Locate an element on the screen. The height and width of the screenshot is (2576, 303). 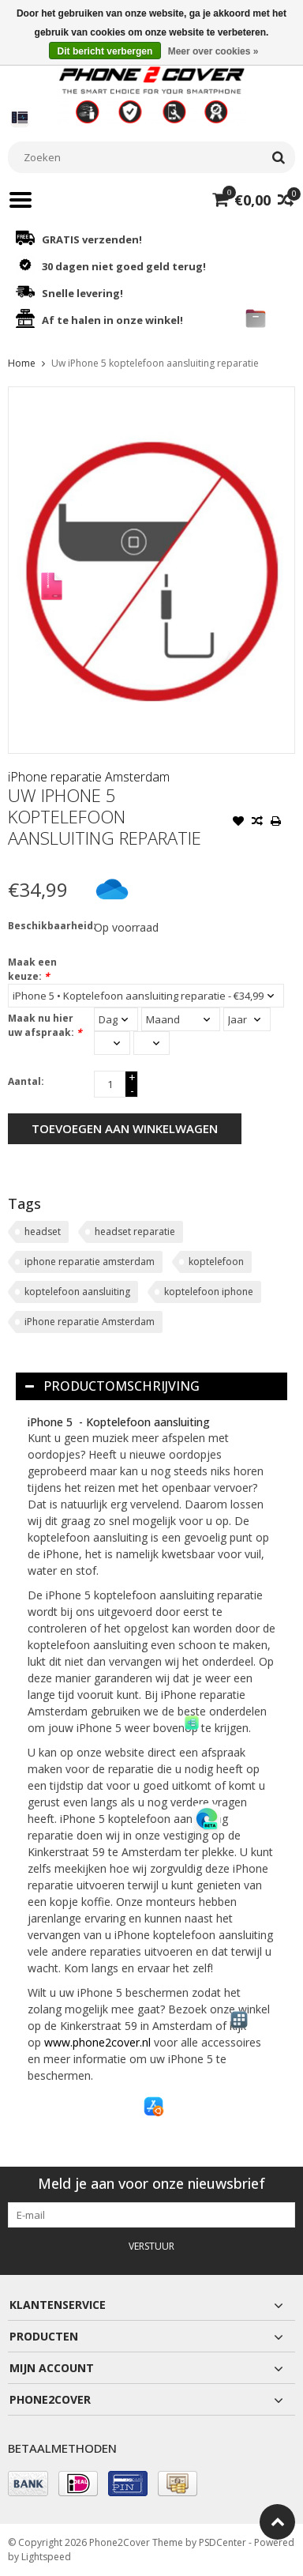
a virtualbox virtual disk image file is located at coordinates (51, 586).